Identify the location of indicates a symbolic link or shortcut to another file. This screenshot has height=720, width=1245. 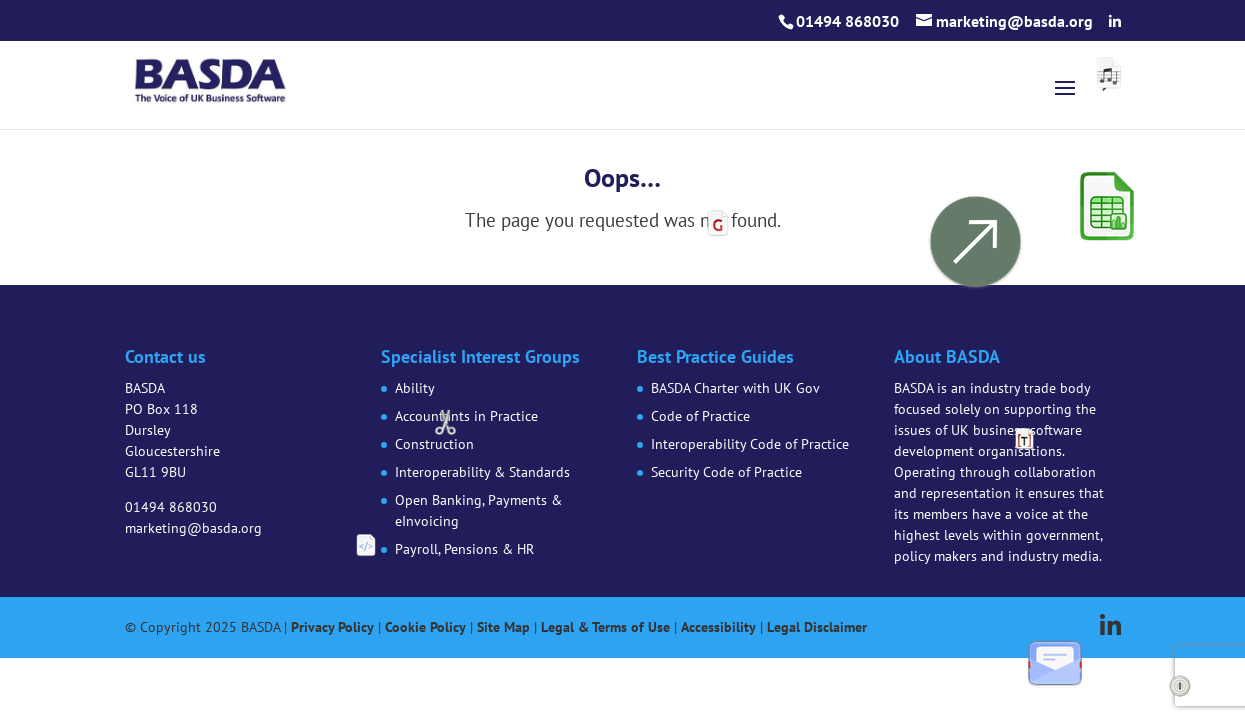
(975, 241).